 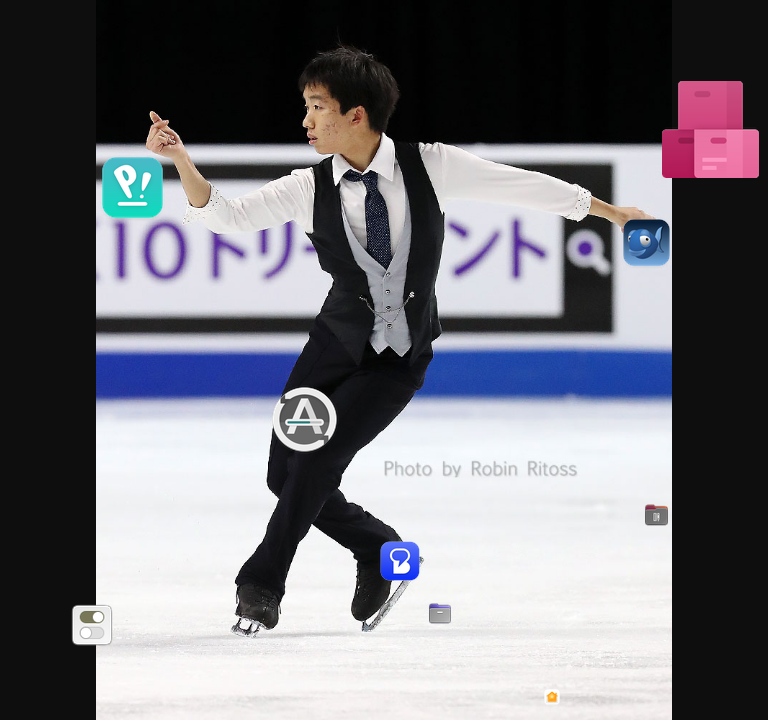 What do you see at coordinates (552, 697) in the screenshot?
I see `open the home app` at bounding box center [552, 697].